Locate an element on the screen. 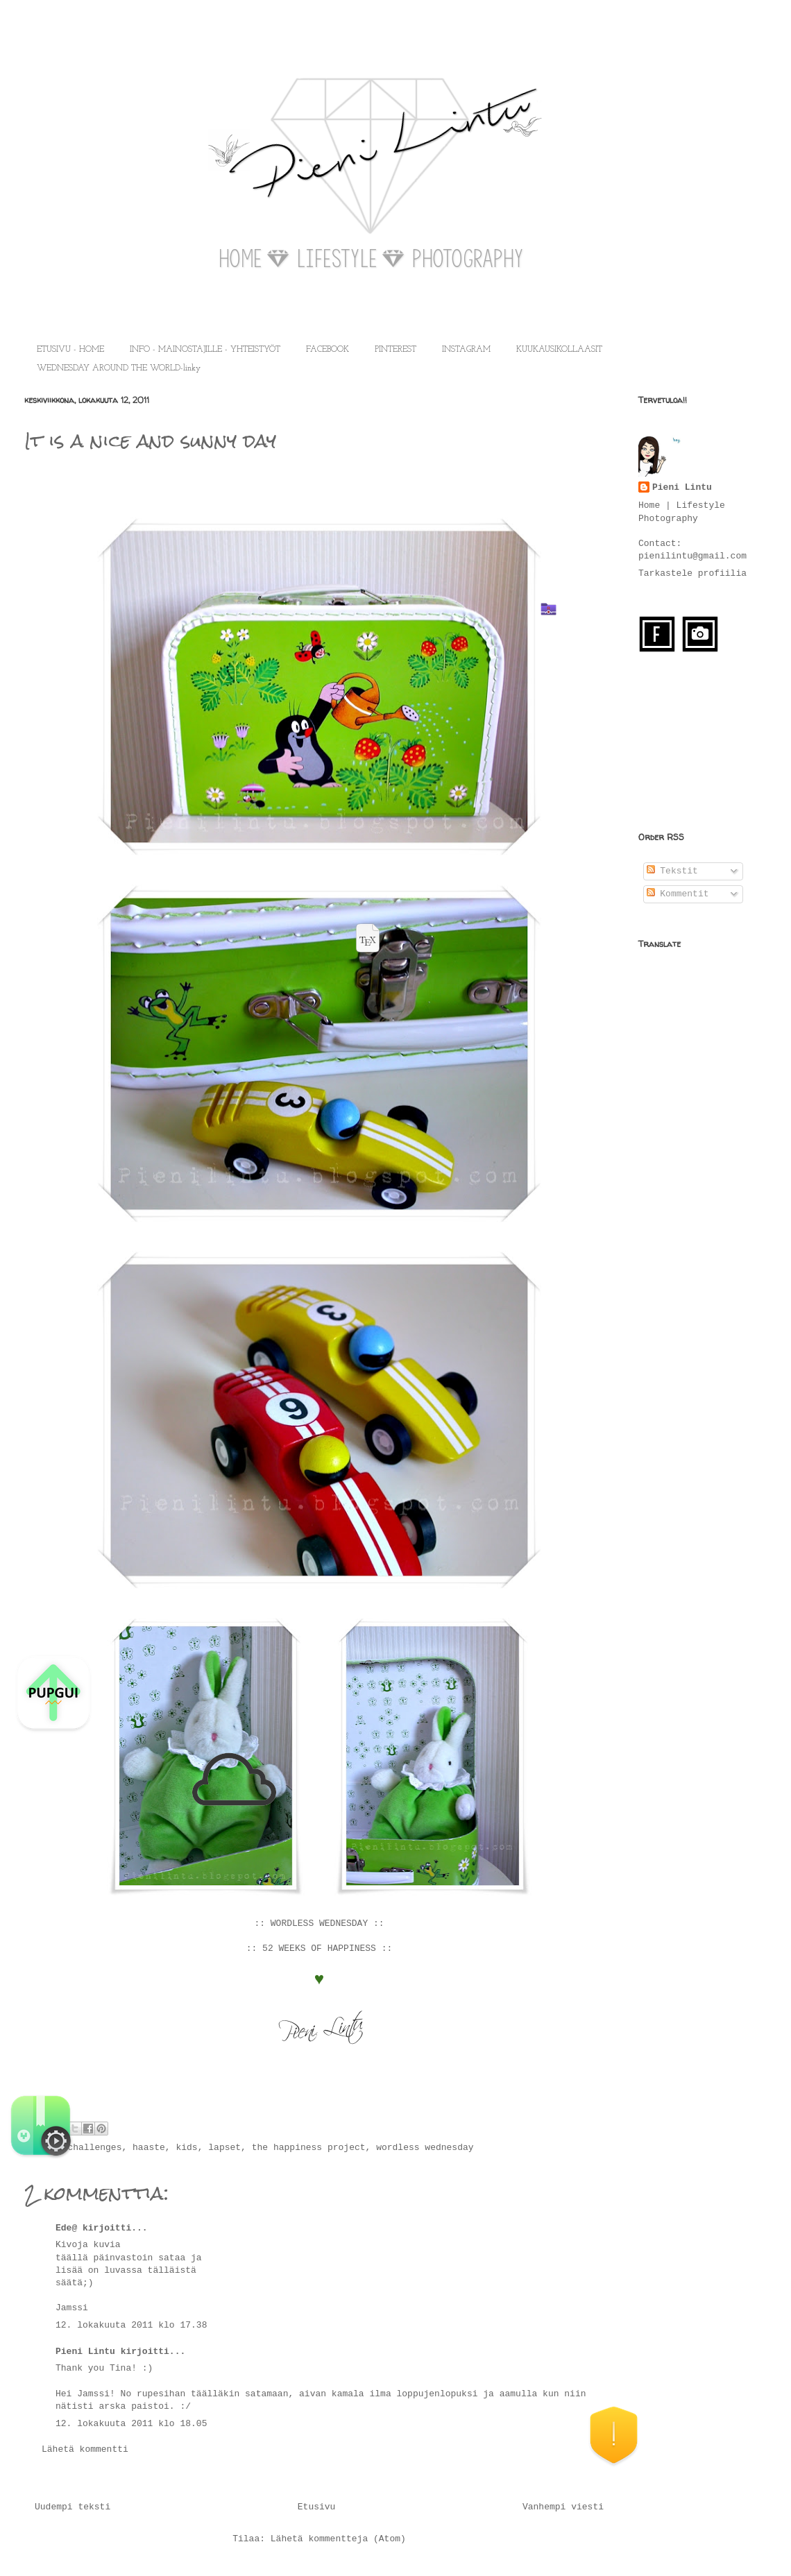 Image resolution: width=791 pixels, height=2576 pixels. indicates medium security level or partial protection is located at coordinates (613, 2437).